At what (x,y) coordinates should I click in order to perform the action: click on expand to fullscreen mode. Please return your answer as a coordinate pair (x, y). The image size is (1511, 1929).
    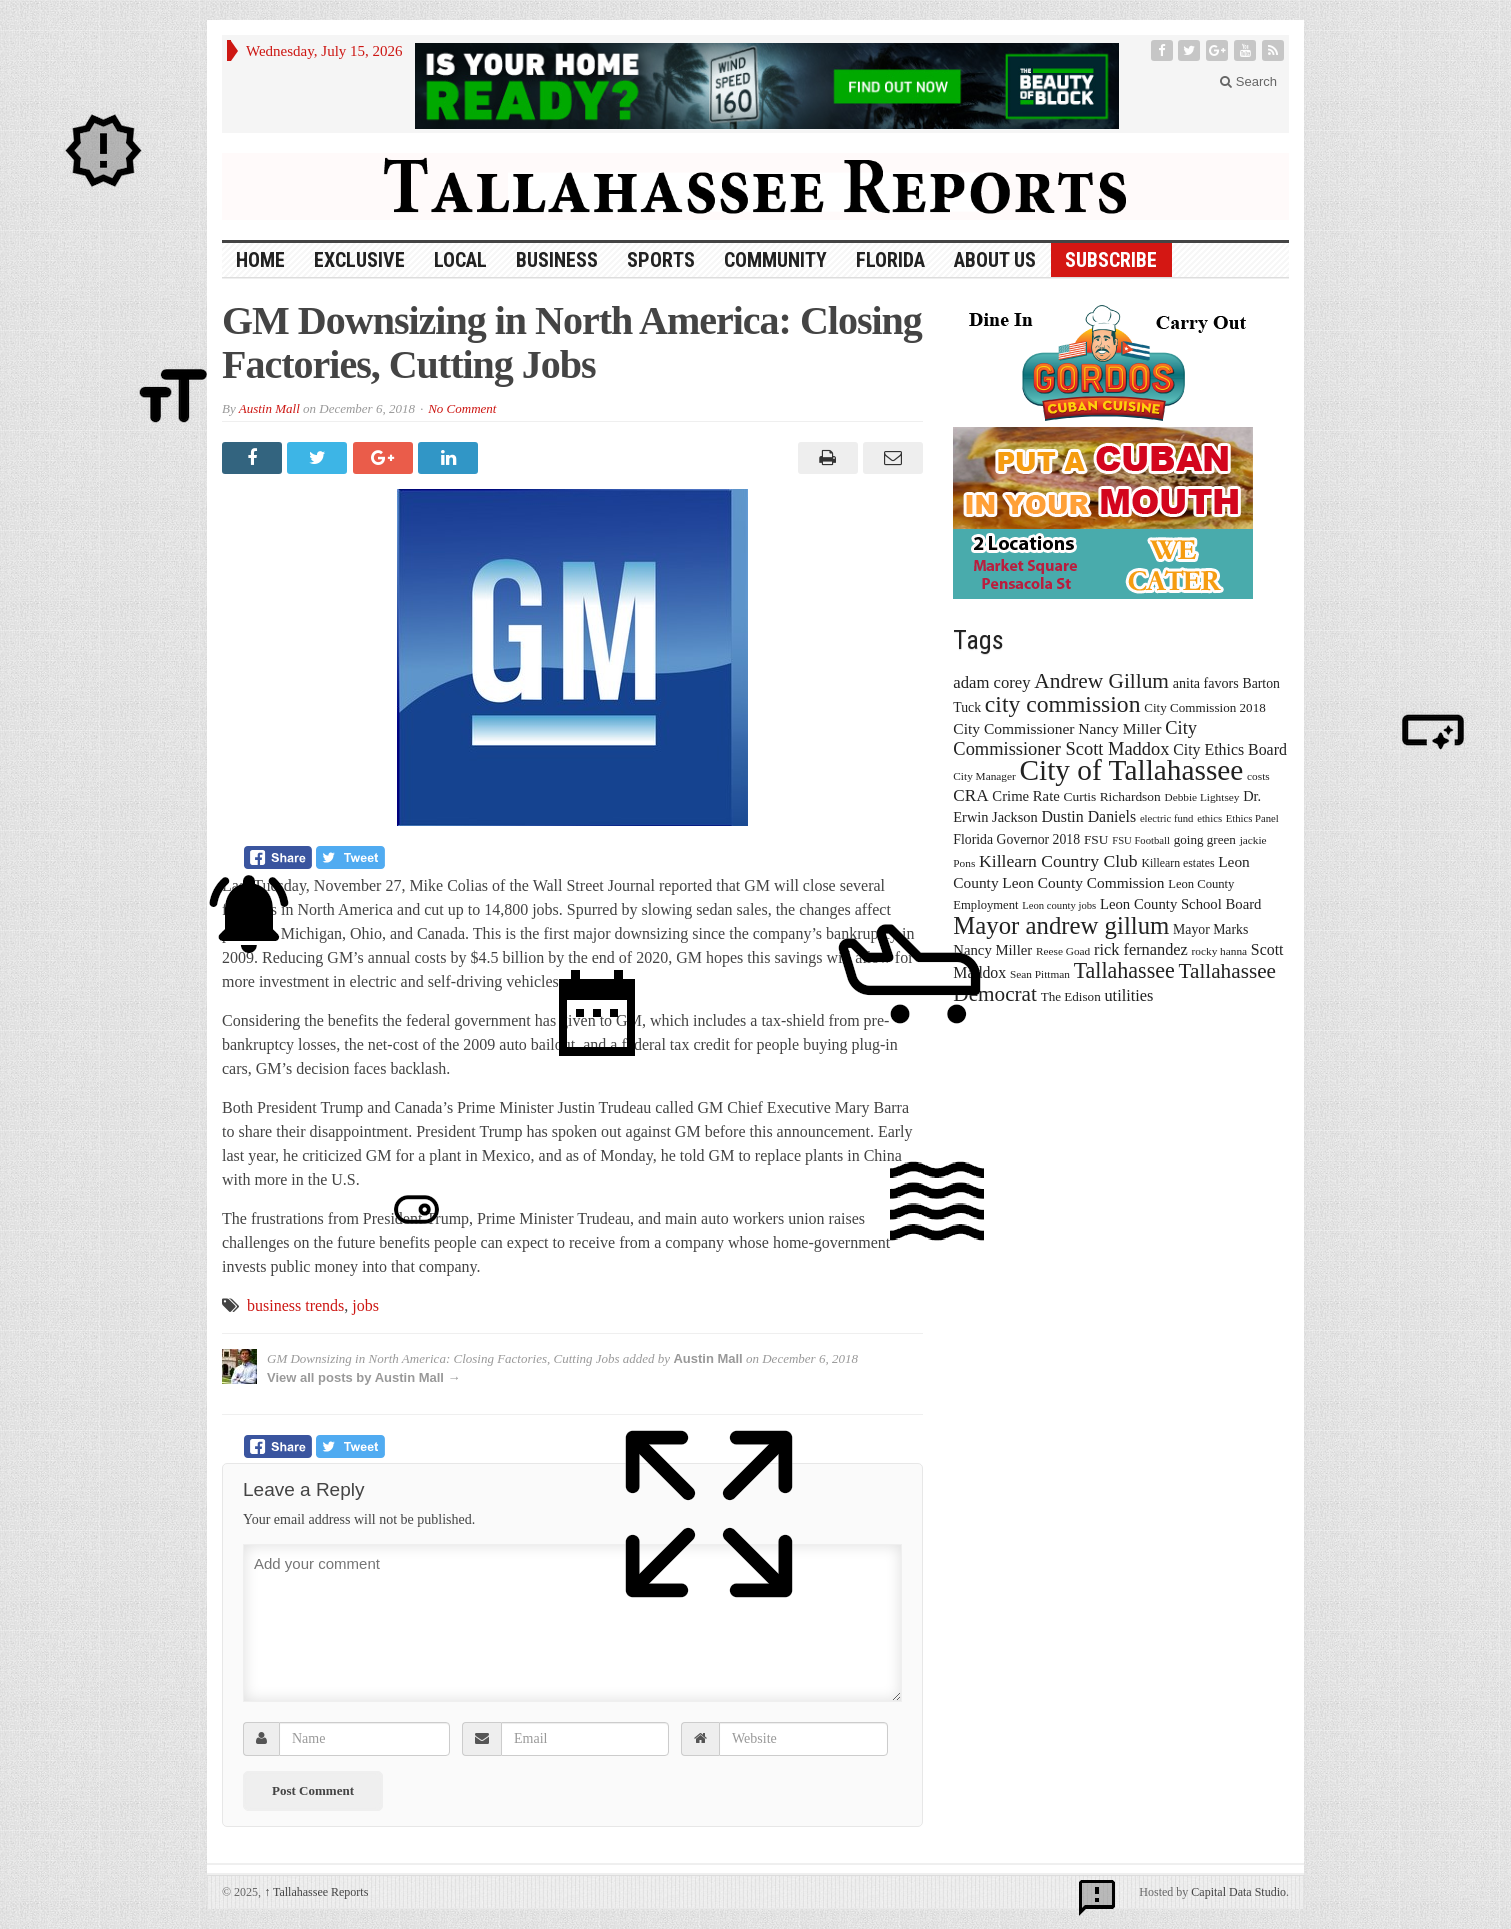
    Looking at the image, I should click on (709, 1514).